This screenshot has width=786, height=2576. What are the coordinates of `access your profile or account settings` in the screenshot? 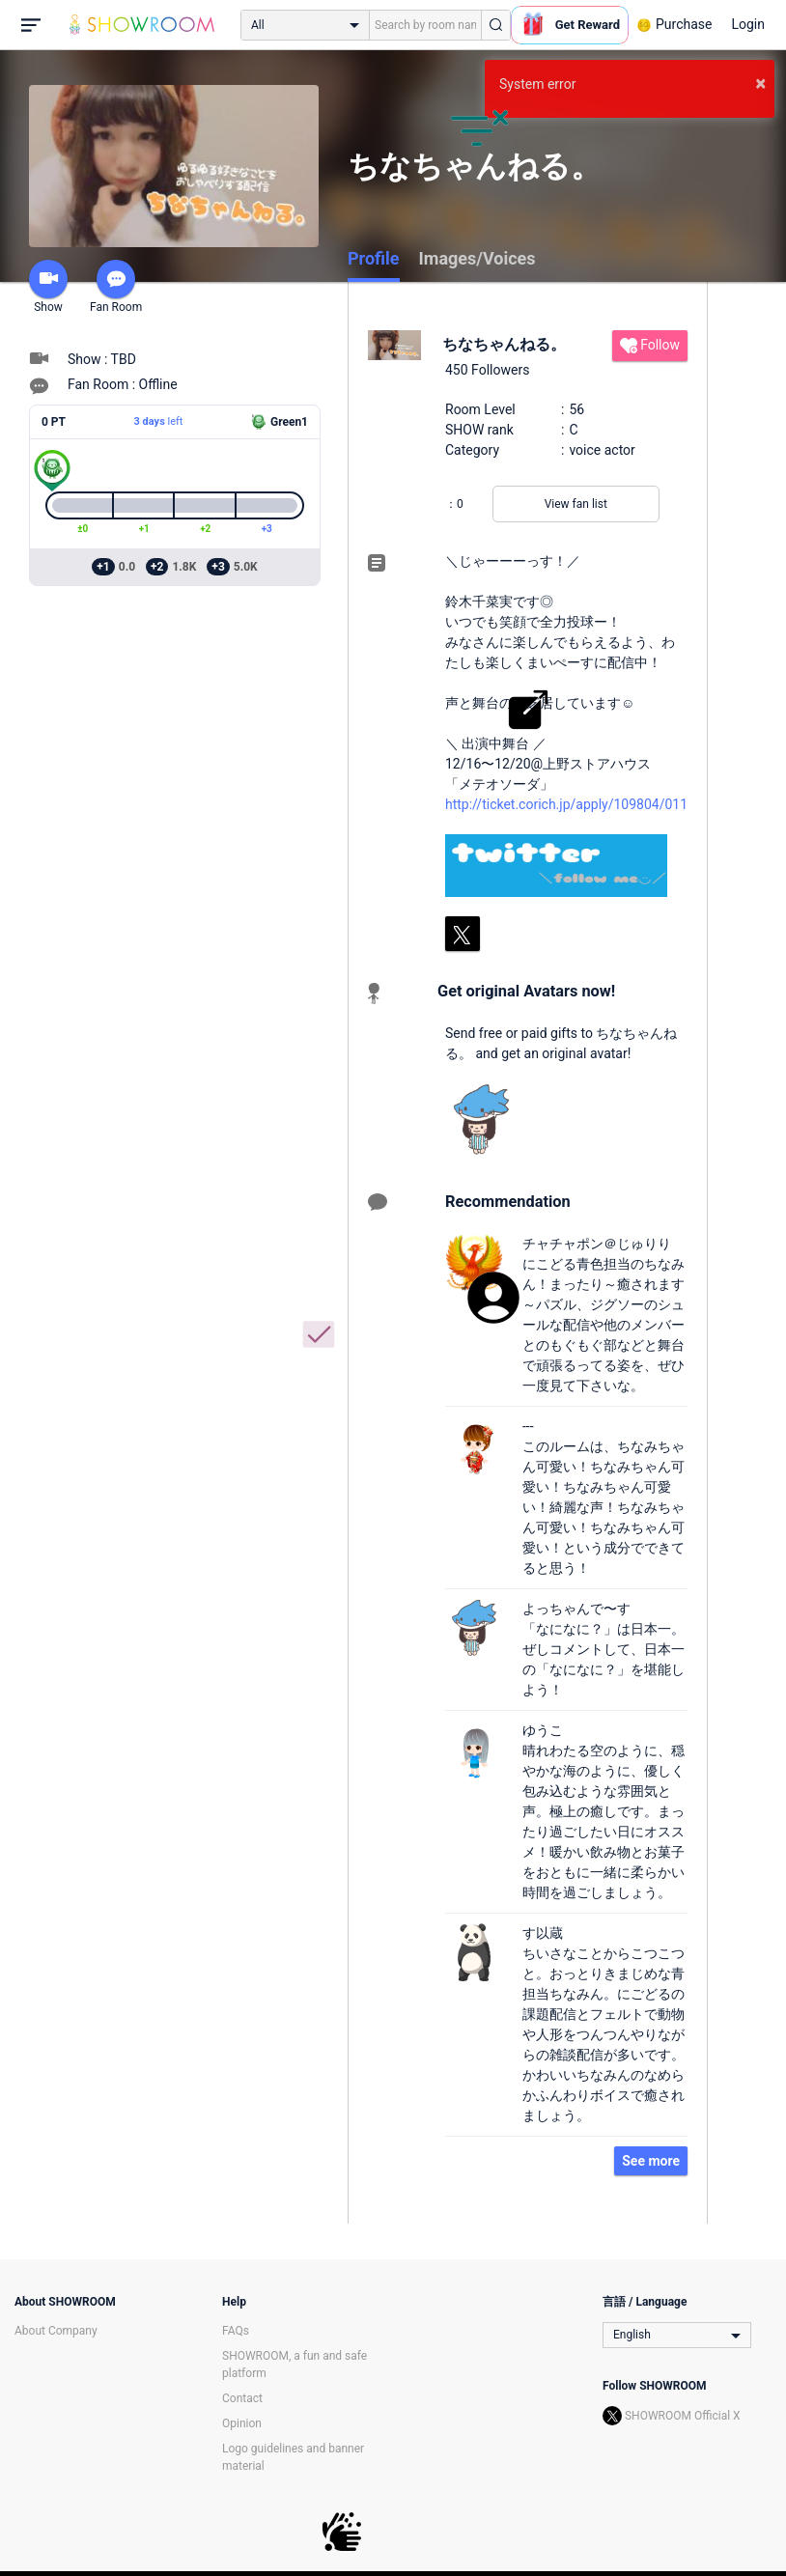 It's located at (493, 1298).